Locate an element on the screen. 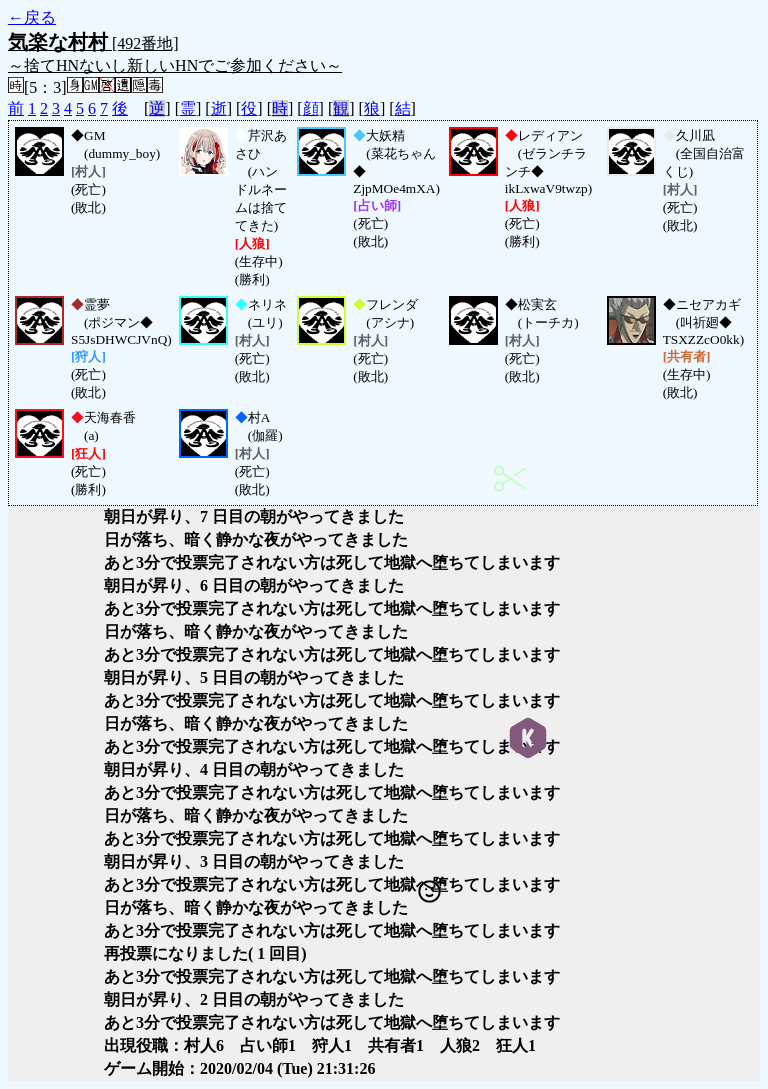  indicates a keyboard shortcut or hotkey is located at coordinates (528, 738).